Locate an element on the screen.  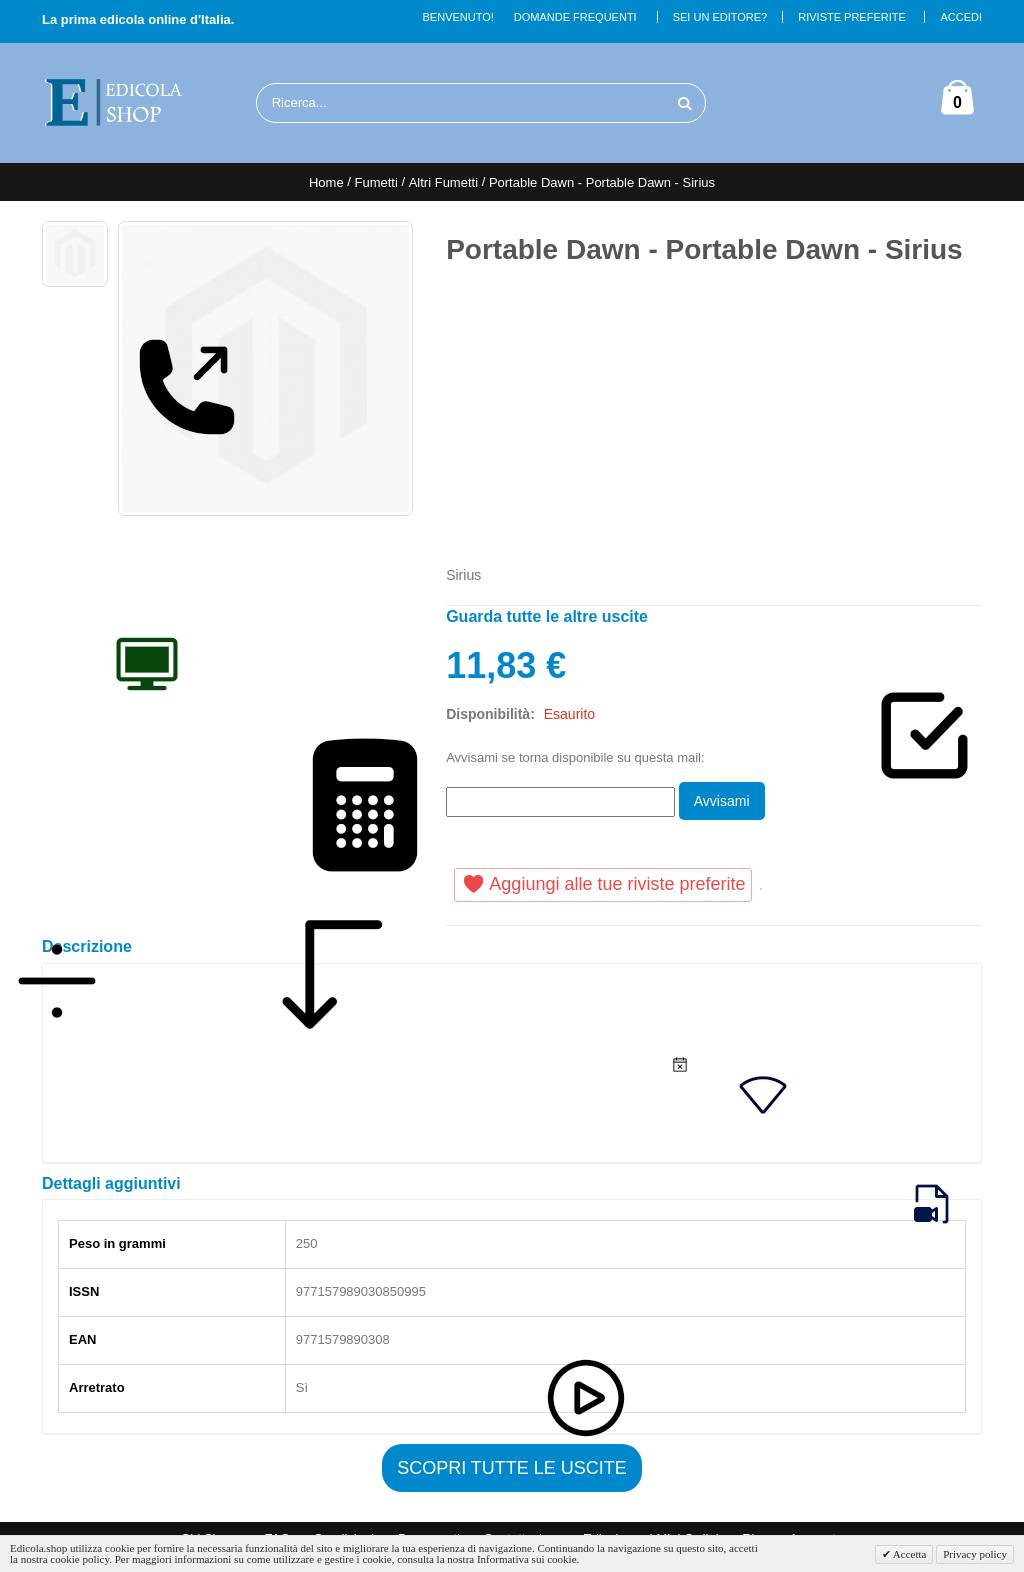
mark item as complete is located at coordinates (924, 735).